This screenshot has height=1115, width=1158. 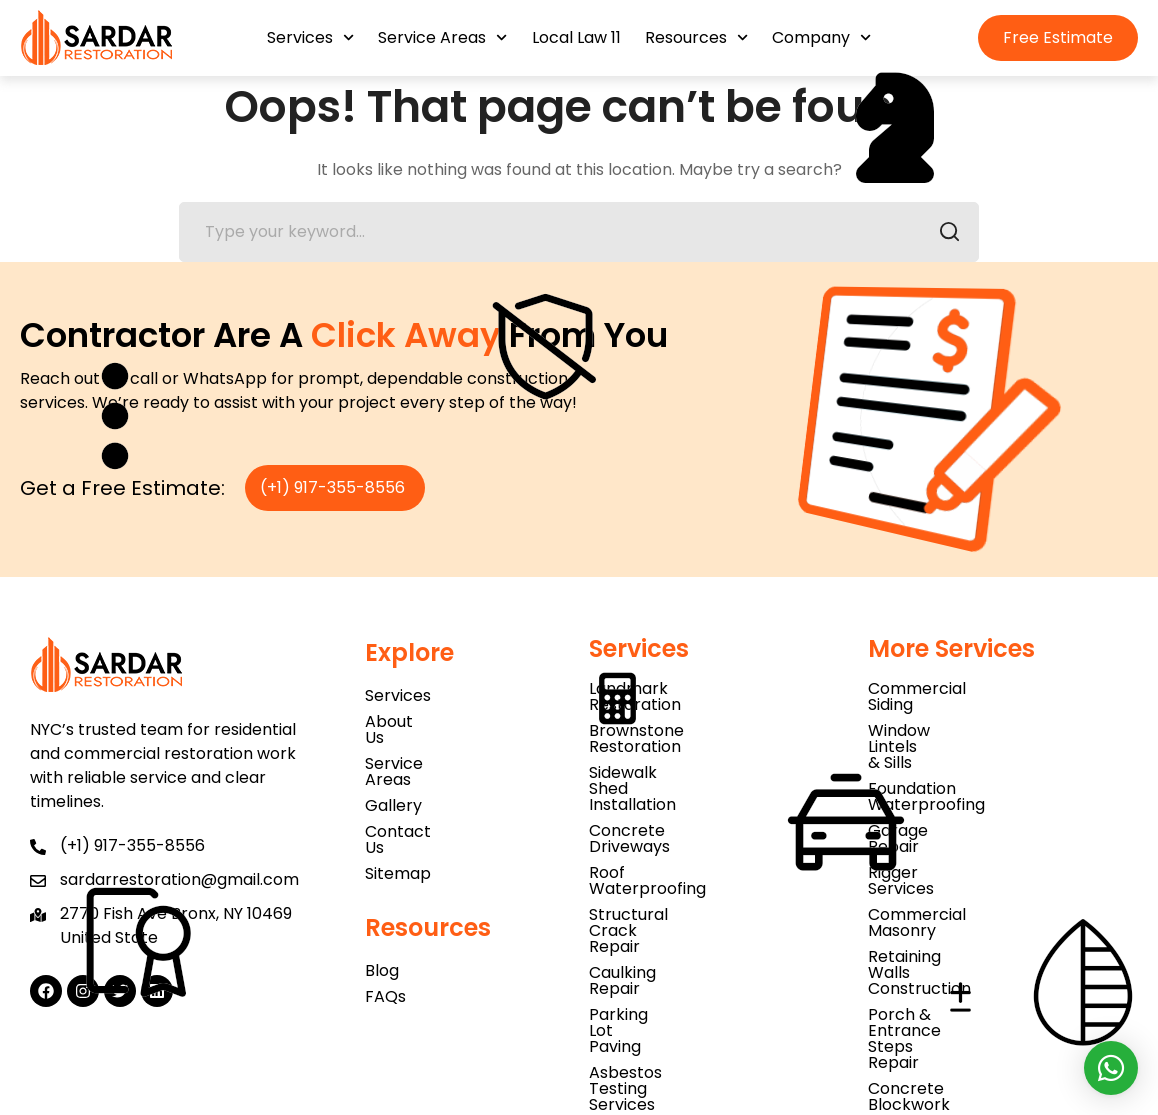 I want to click on adjust color saturation or fill level, so click(x=1083, y=987).